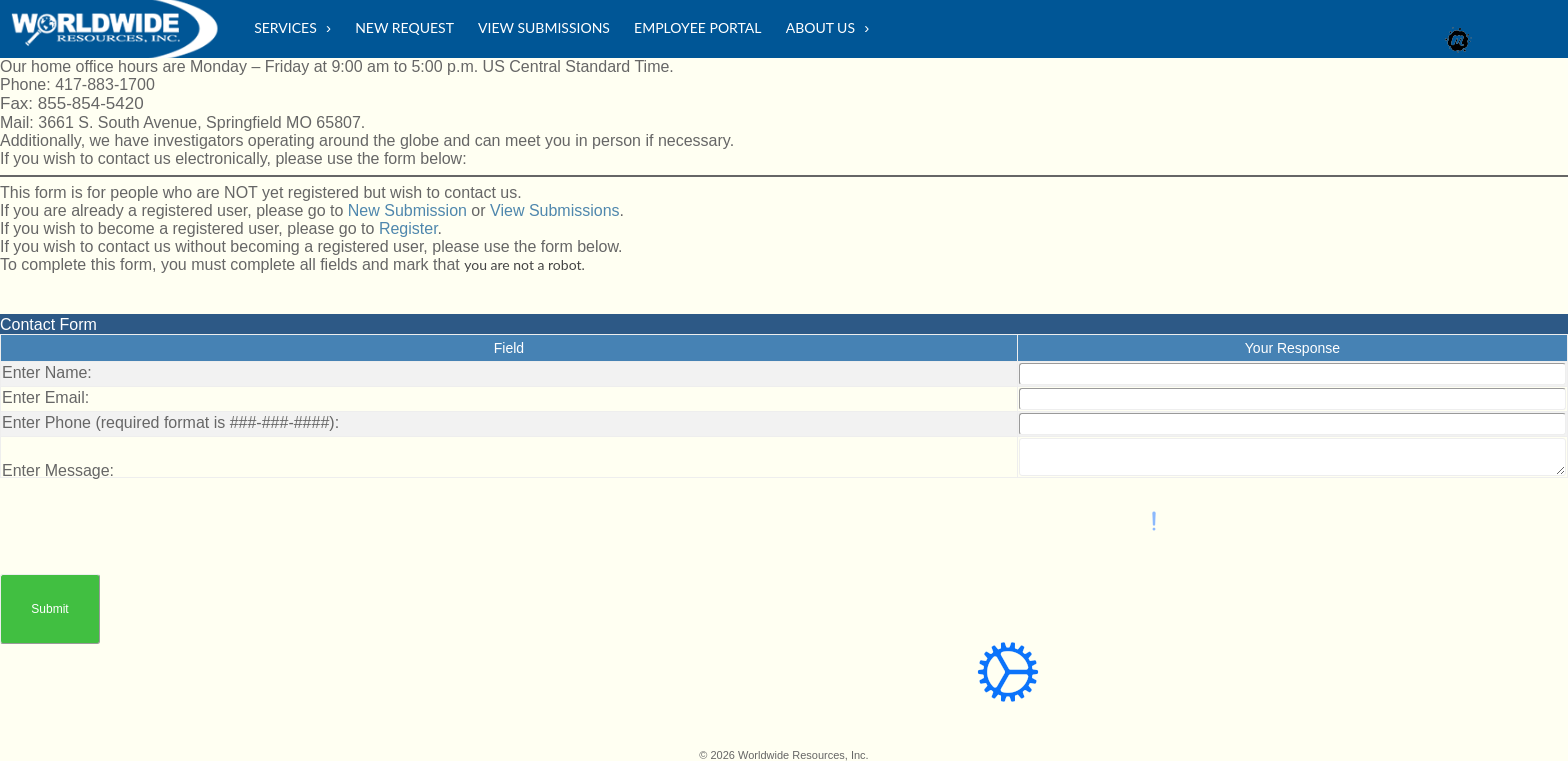  What do you see at coordinates (1008, 672) in the screenshot?
I see `access settings` at bounding box center [1008, 672].